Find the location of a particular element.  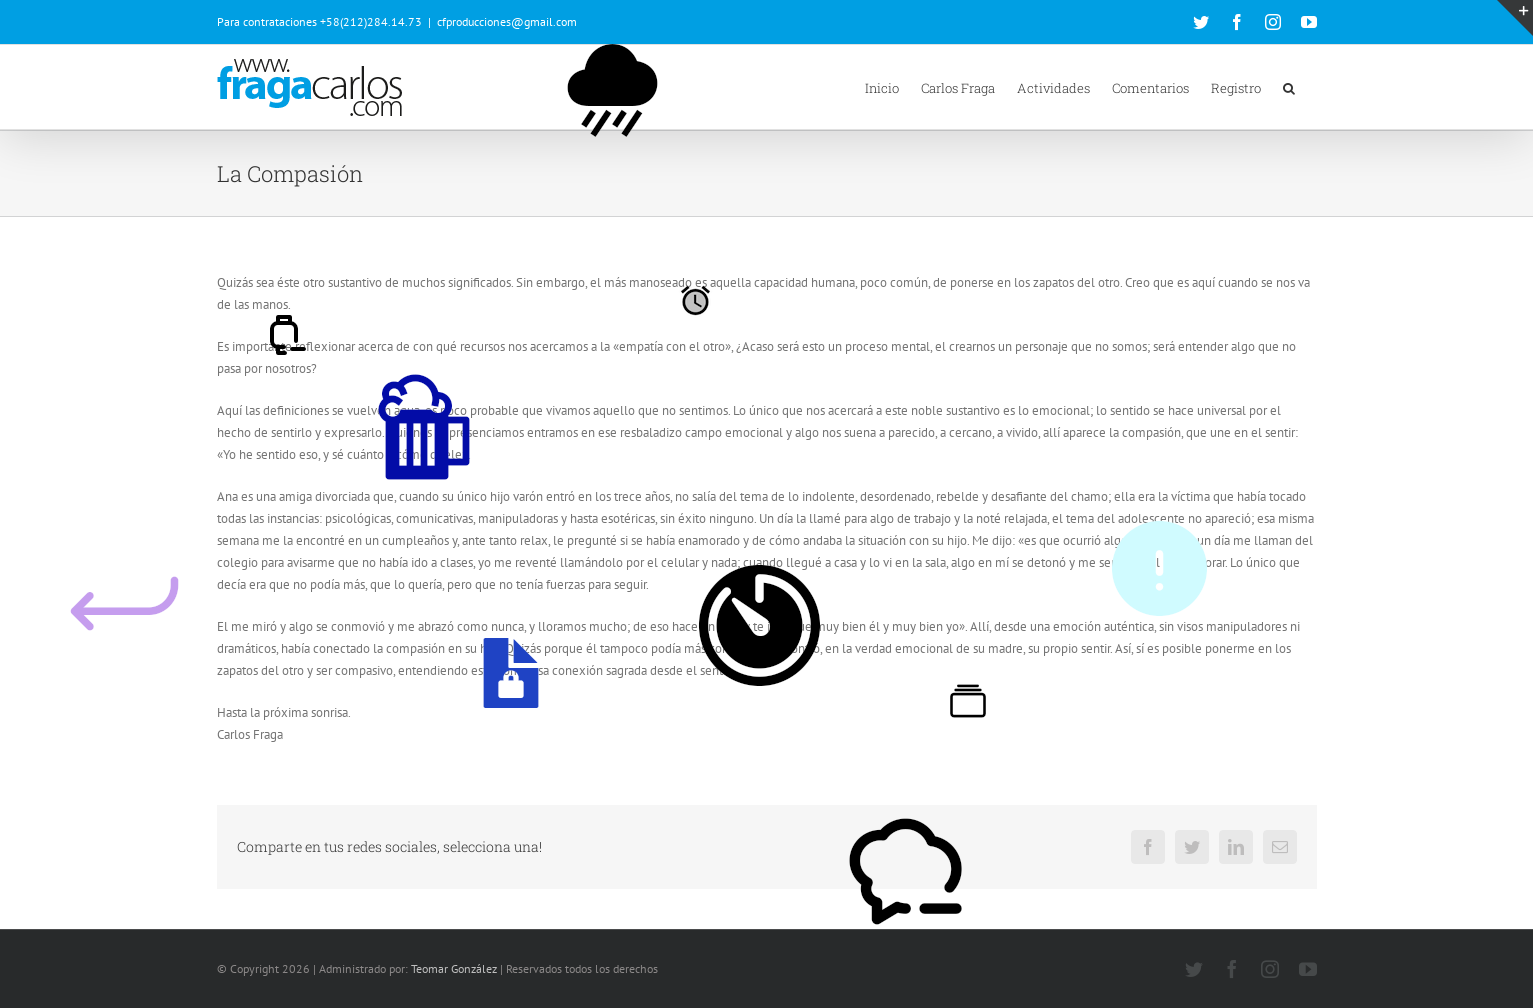

return to previous screen or step is located at coordinates (124, 603).